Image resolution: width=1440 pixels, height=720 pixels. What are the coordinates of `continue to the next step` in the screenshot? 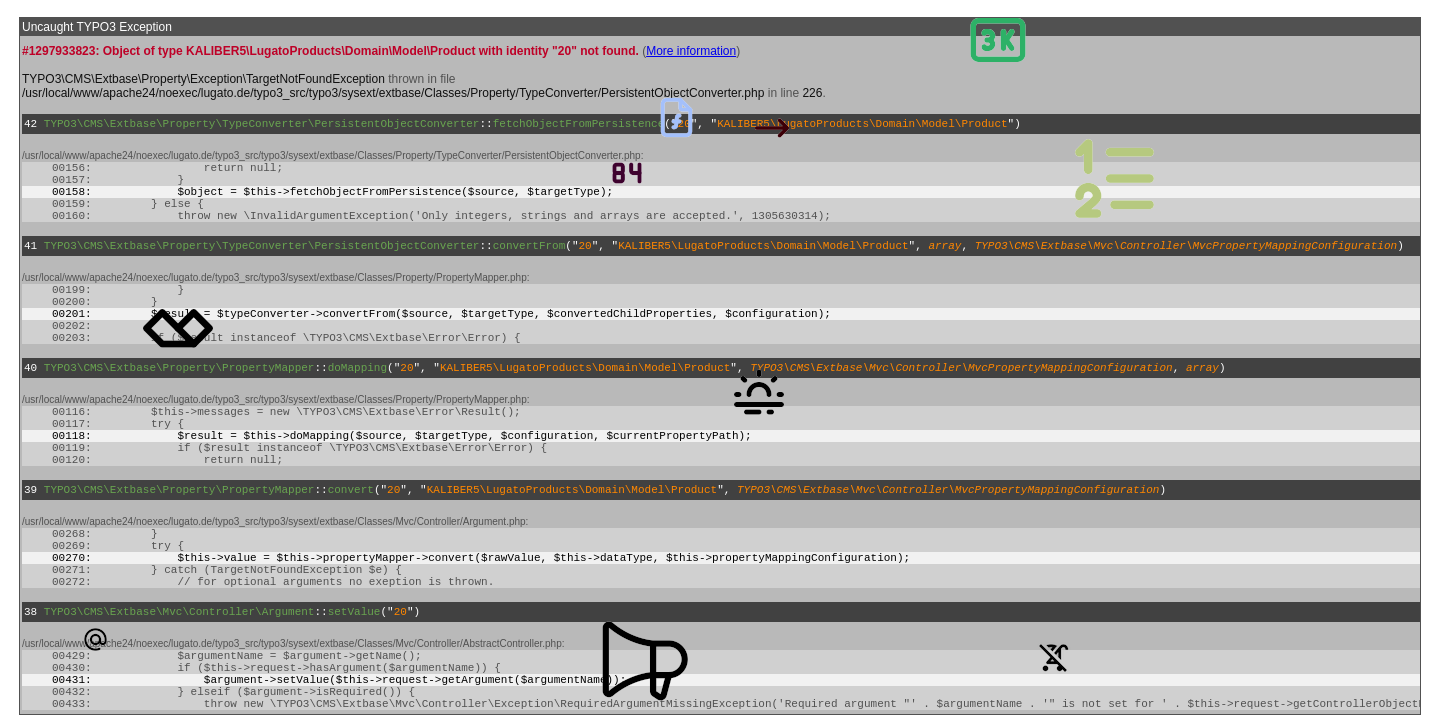 It's located at (772, 128).